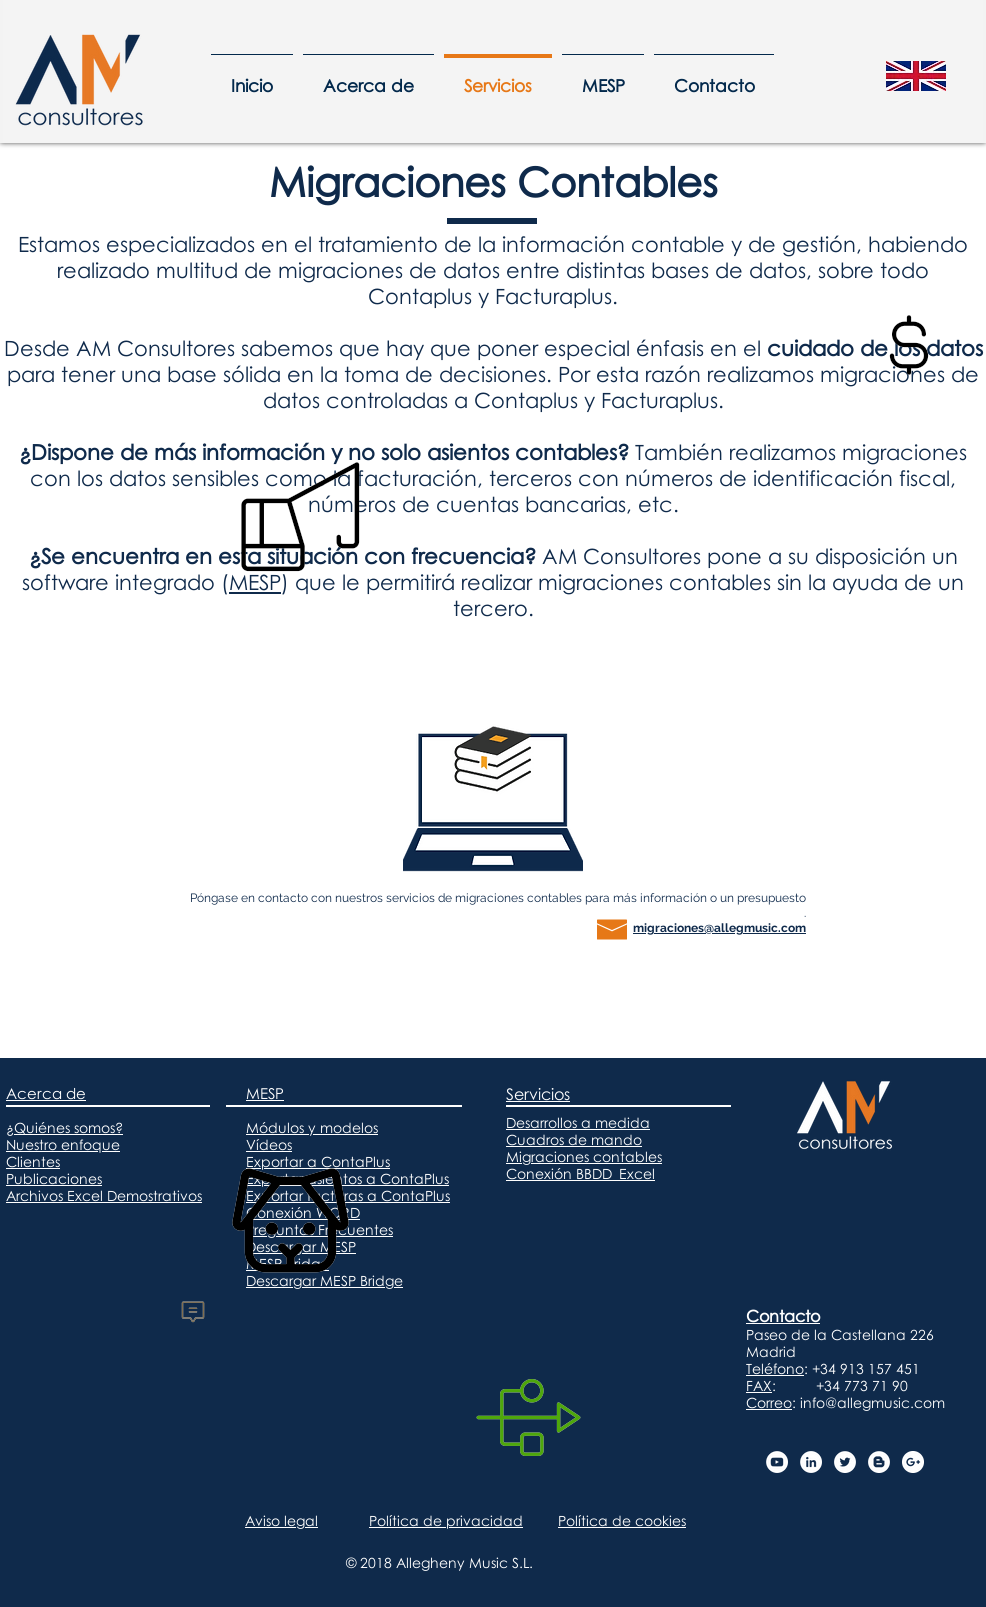  What do you see at coordinates (909, 345) in the screenshot?
I see `view pricing or payment options` at bounding box center [909, 345].